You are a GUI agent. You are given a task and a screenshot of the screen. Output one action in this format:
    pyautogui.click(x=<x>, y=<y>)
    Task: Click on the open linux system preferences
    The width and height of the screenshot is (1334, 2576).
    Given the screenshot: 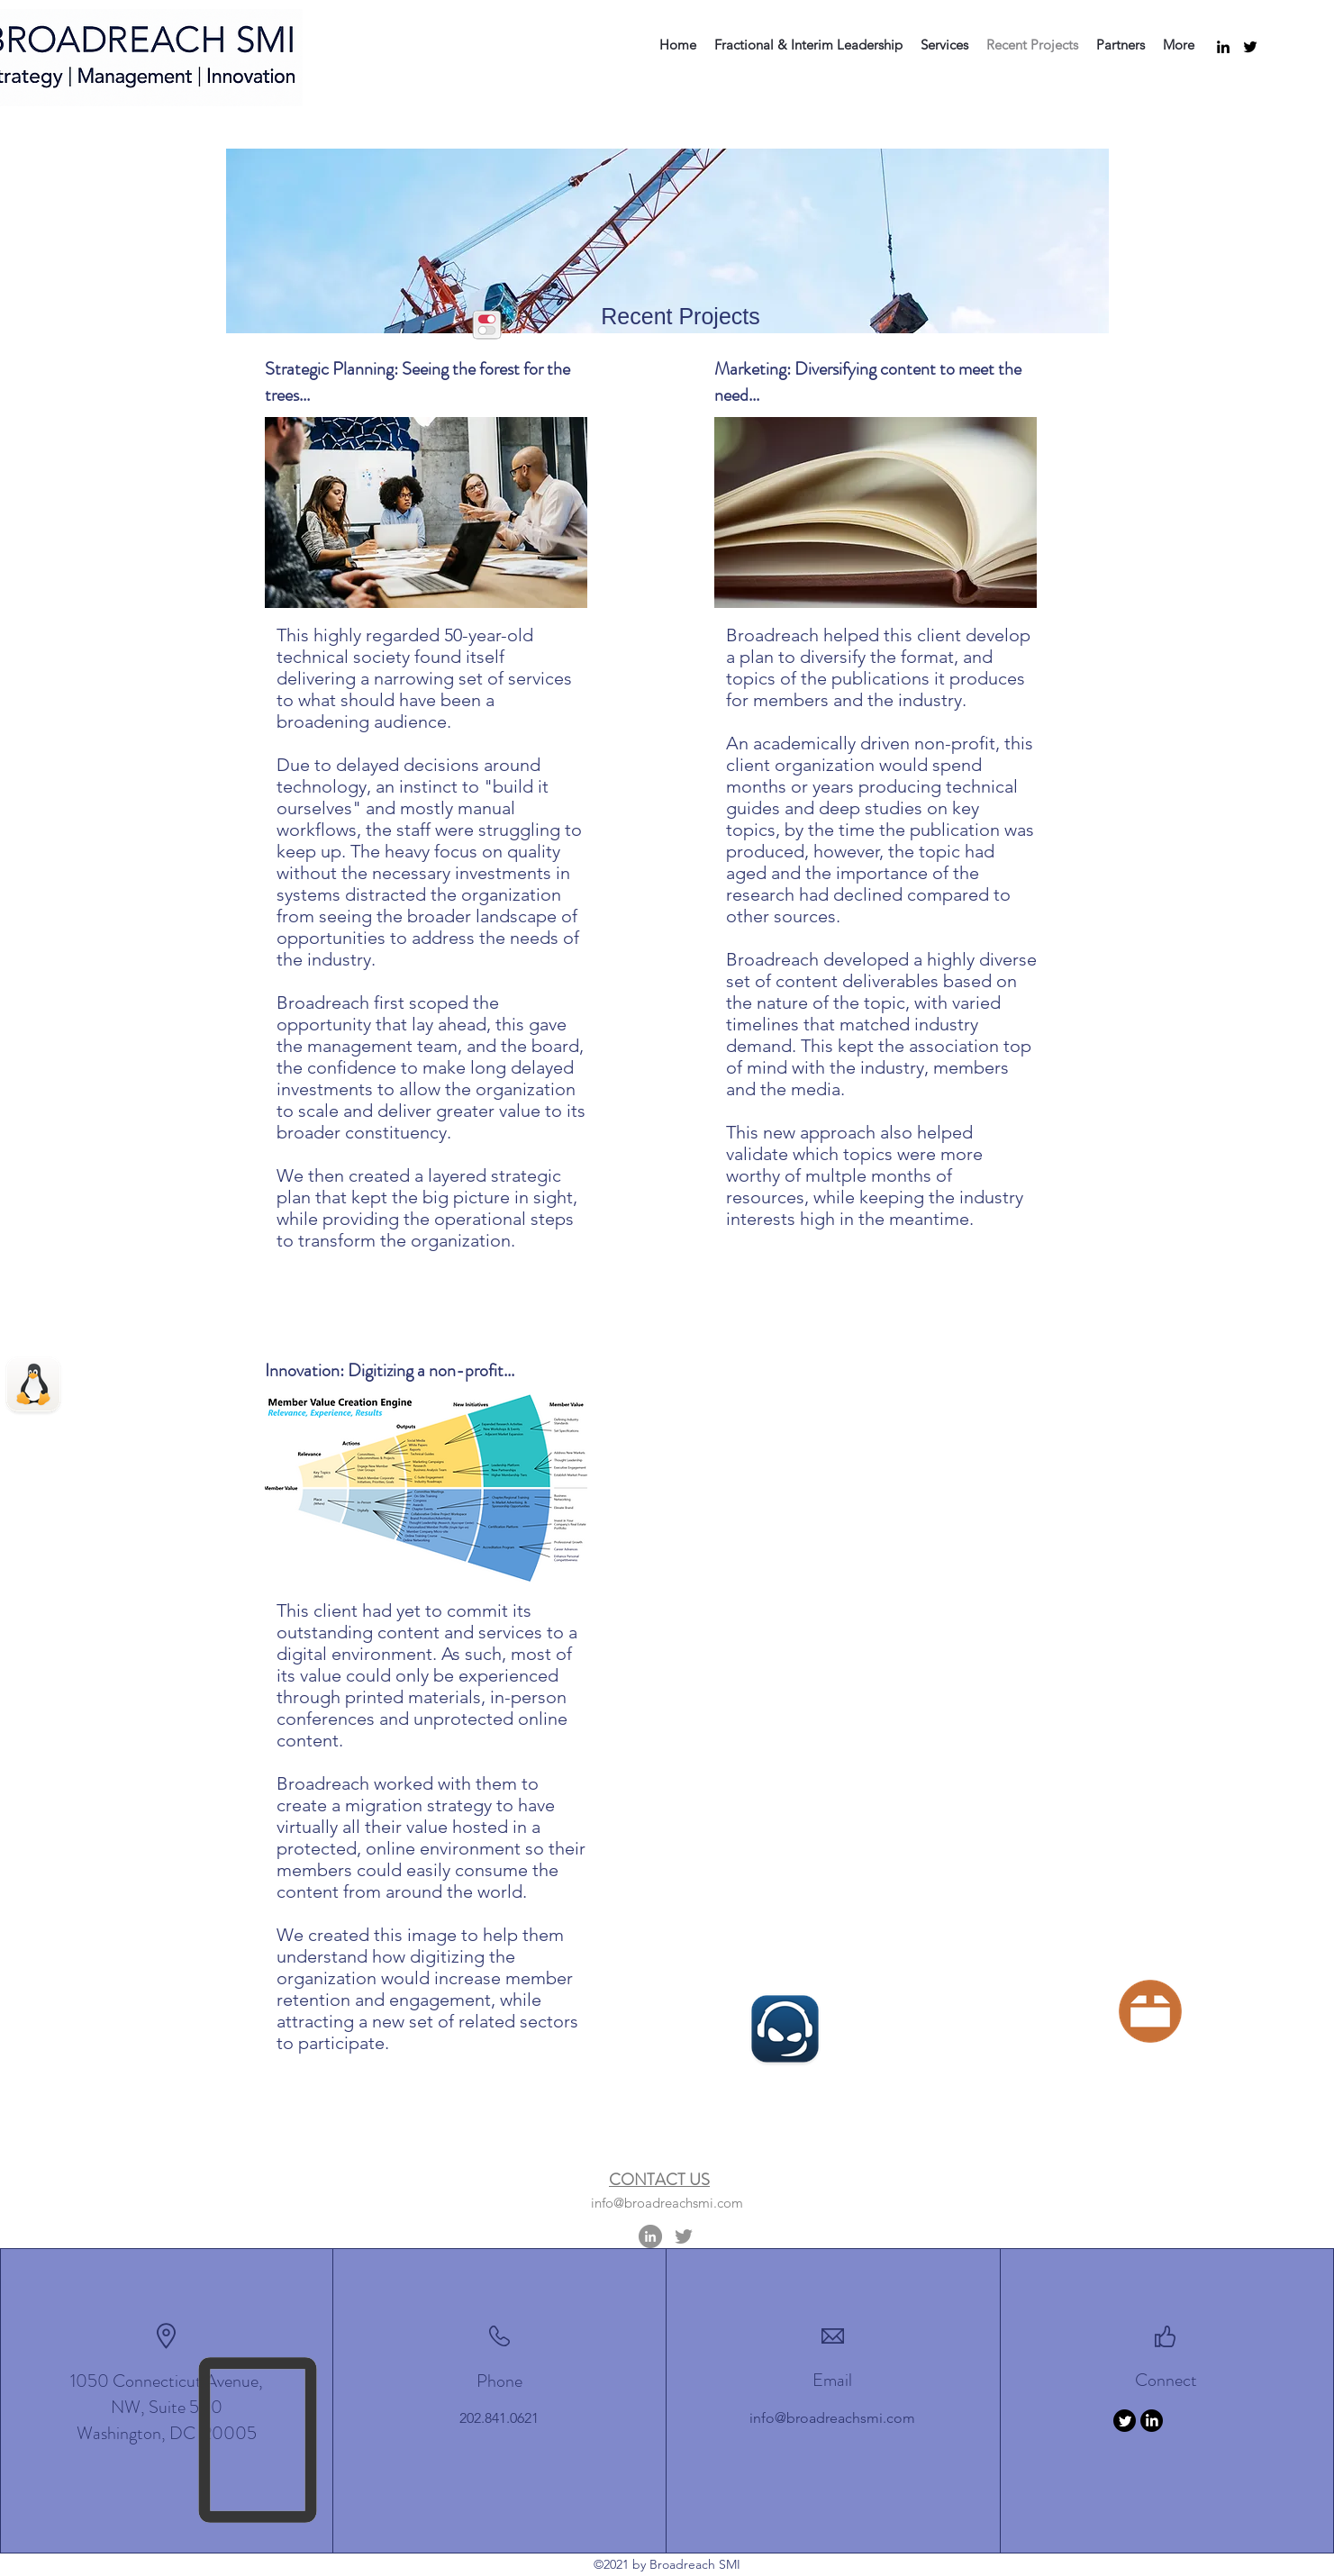 What is the action you would take?
    pyautogui.click(x=33, y=1384)
    